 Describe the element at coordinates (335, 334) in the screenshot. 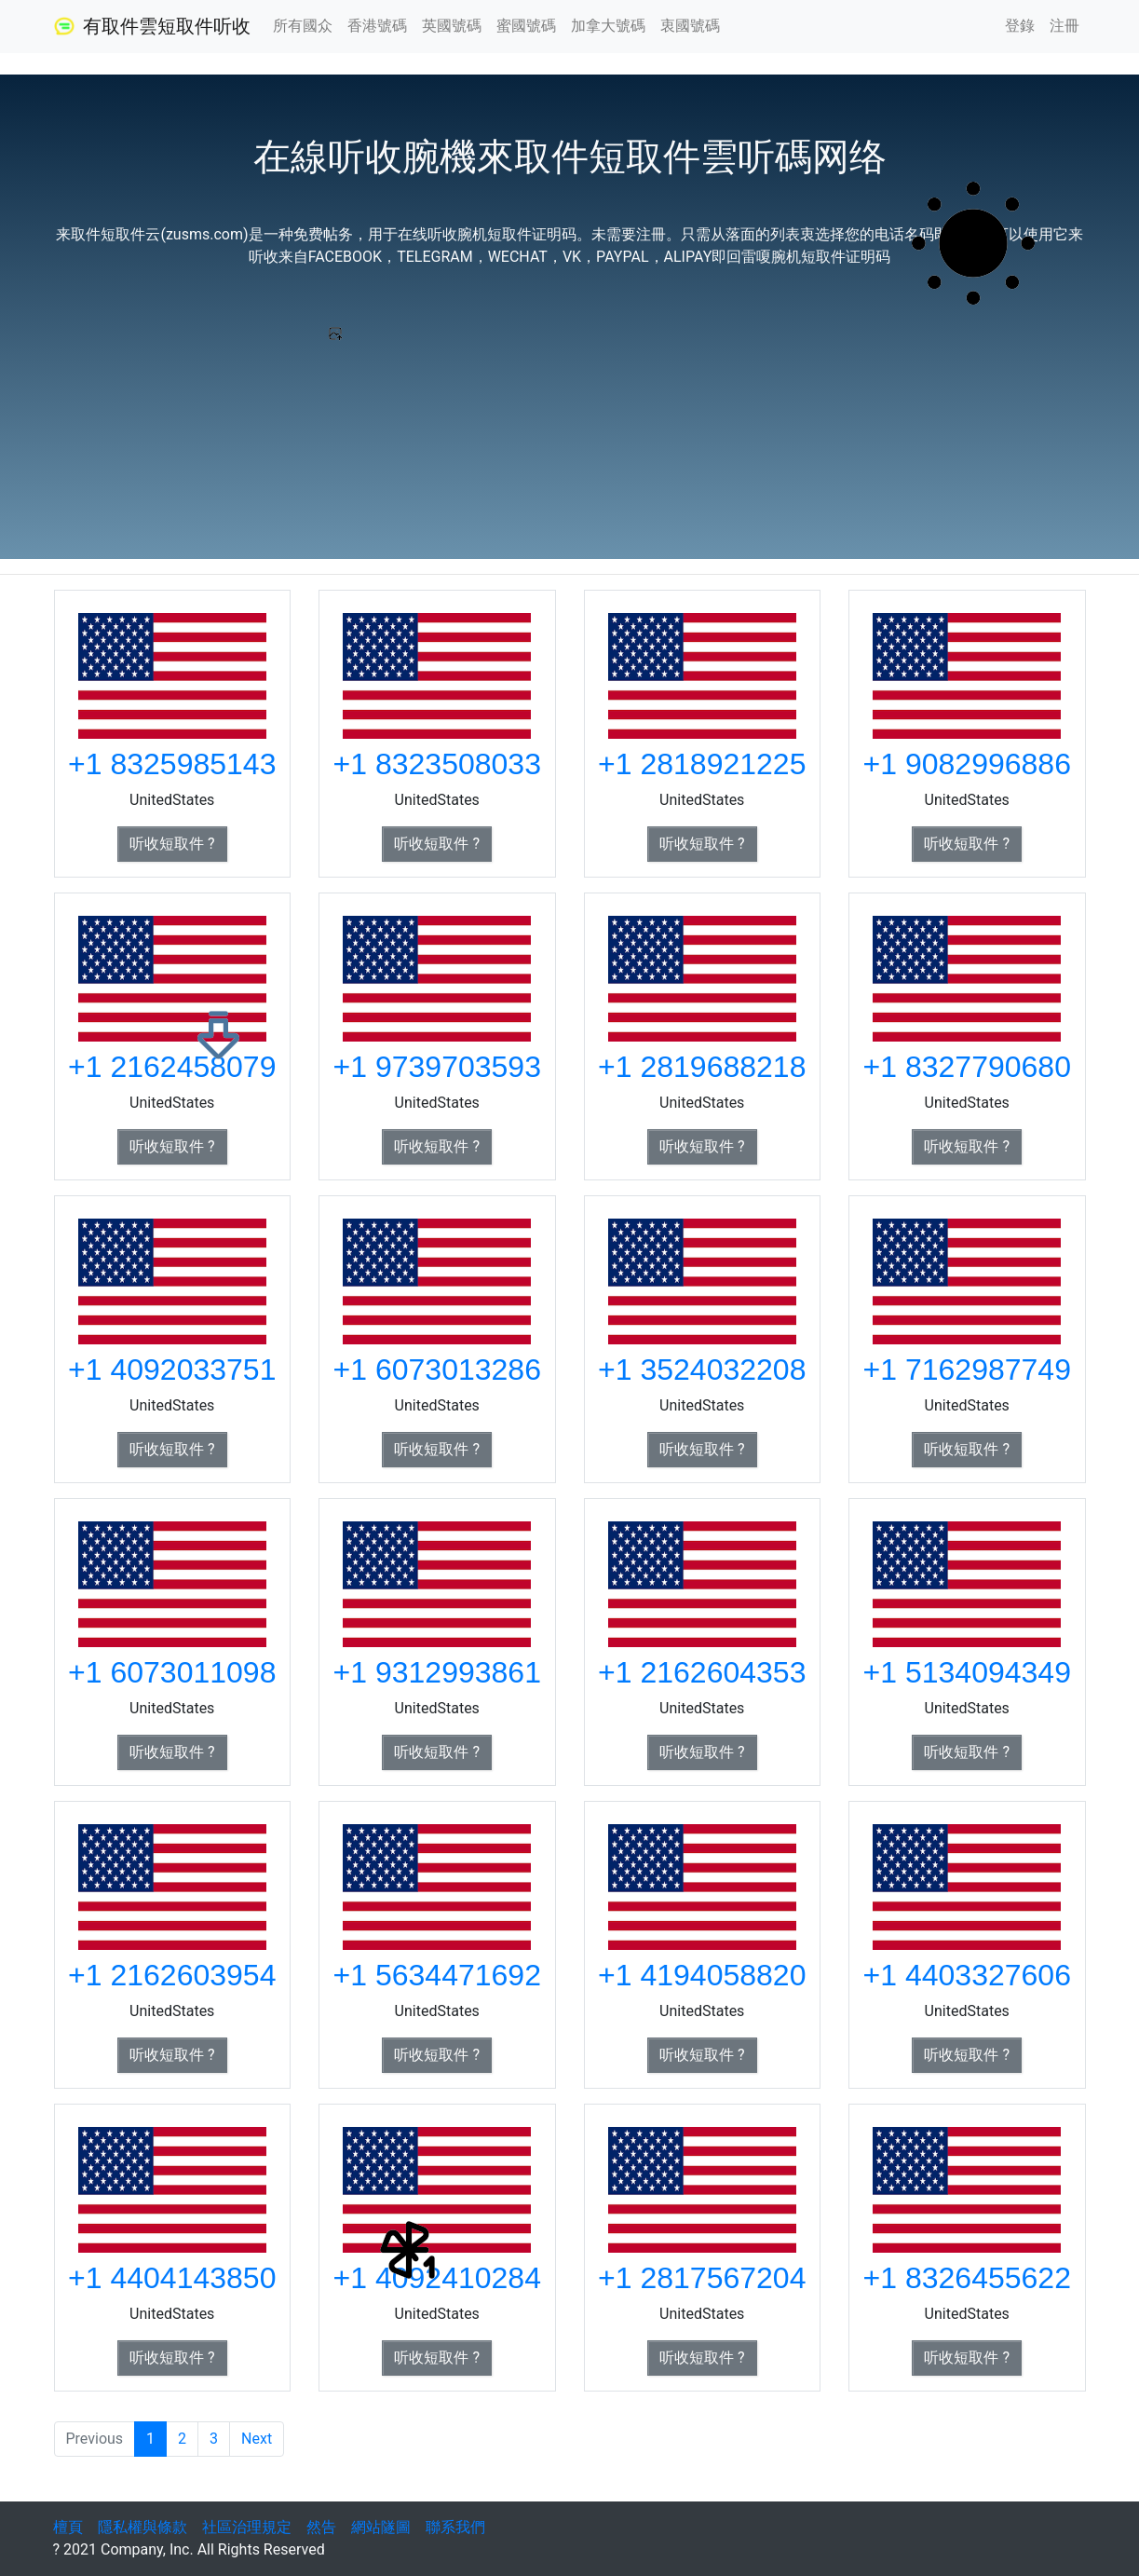

I see `upload a photo` at that location.